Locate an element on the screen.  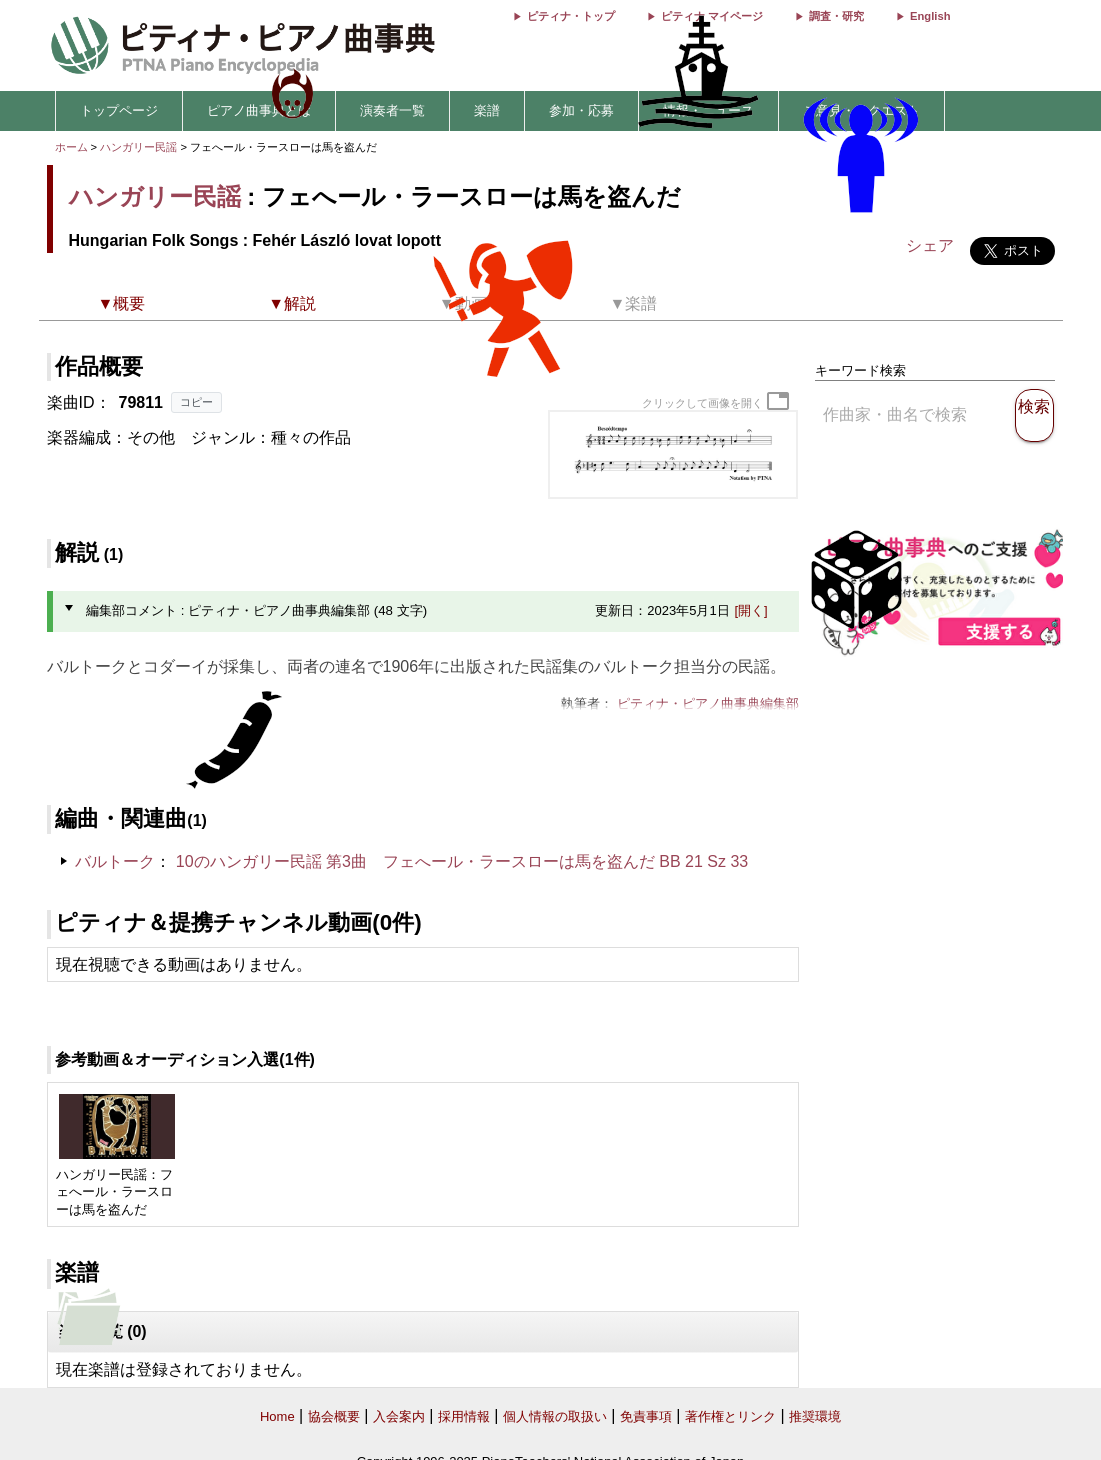
select female warrior character class is located at coordinates (505, 306).